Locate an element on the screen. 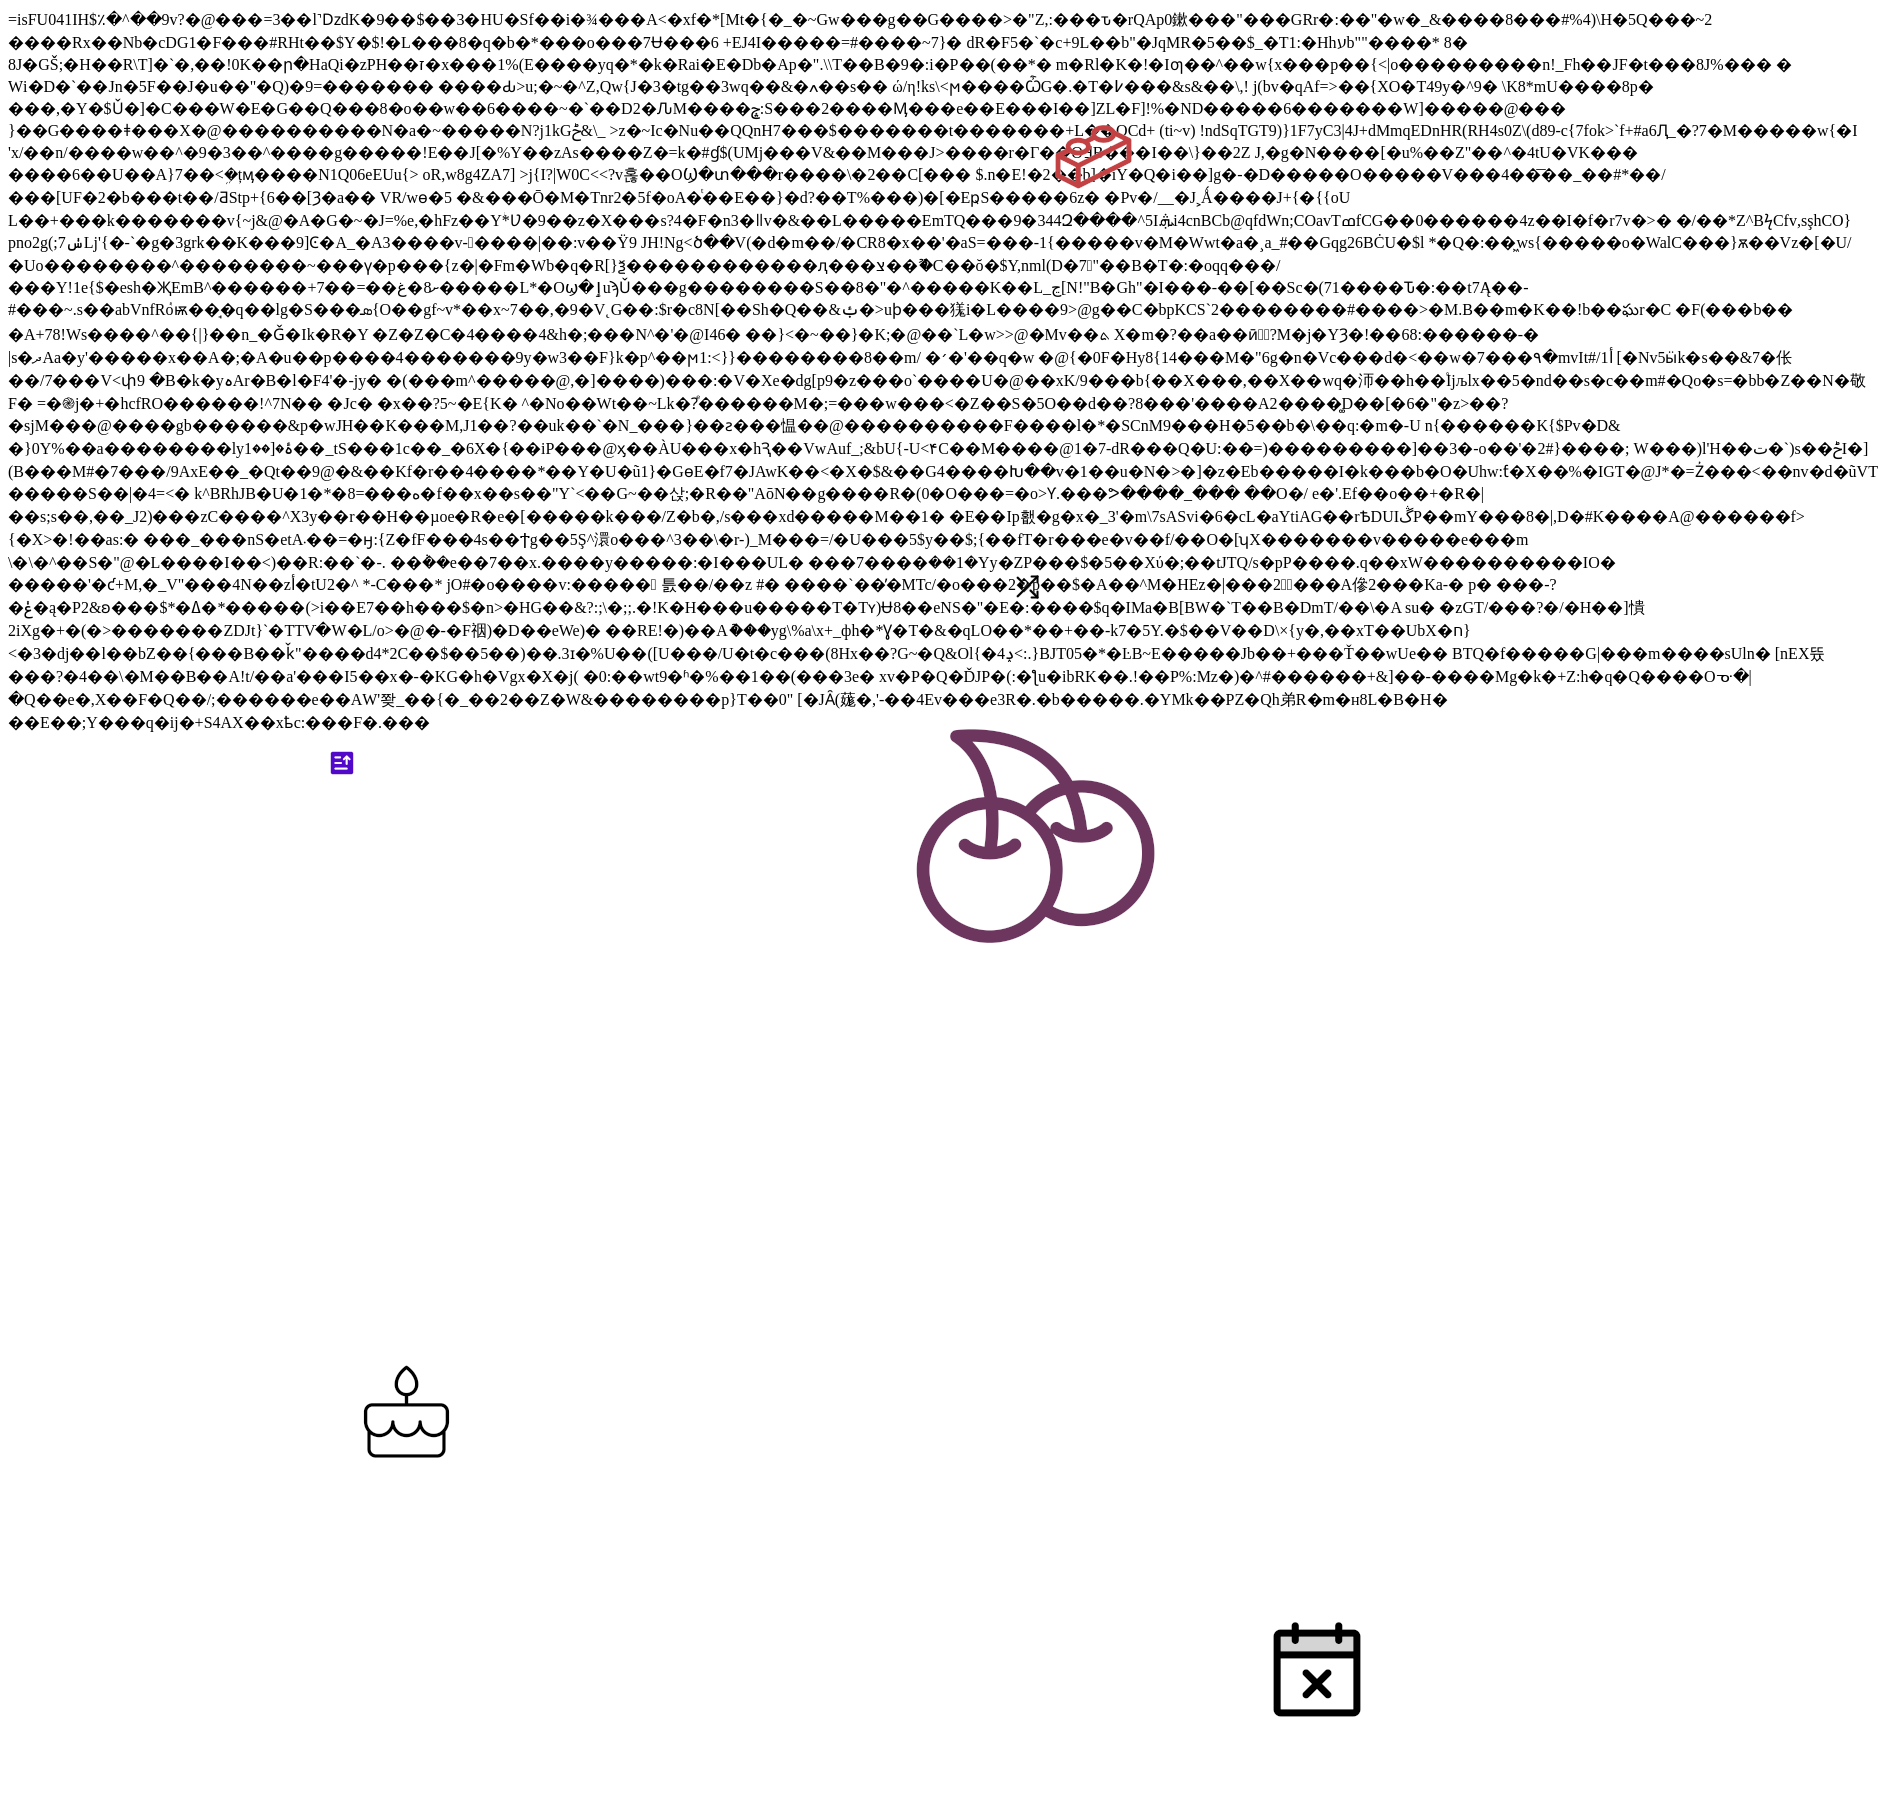 The height and width of the screenshot is (1803, 1878). view birthday or celebration reminders is located at coordinates (406, 1418).